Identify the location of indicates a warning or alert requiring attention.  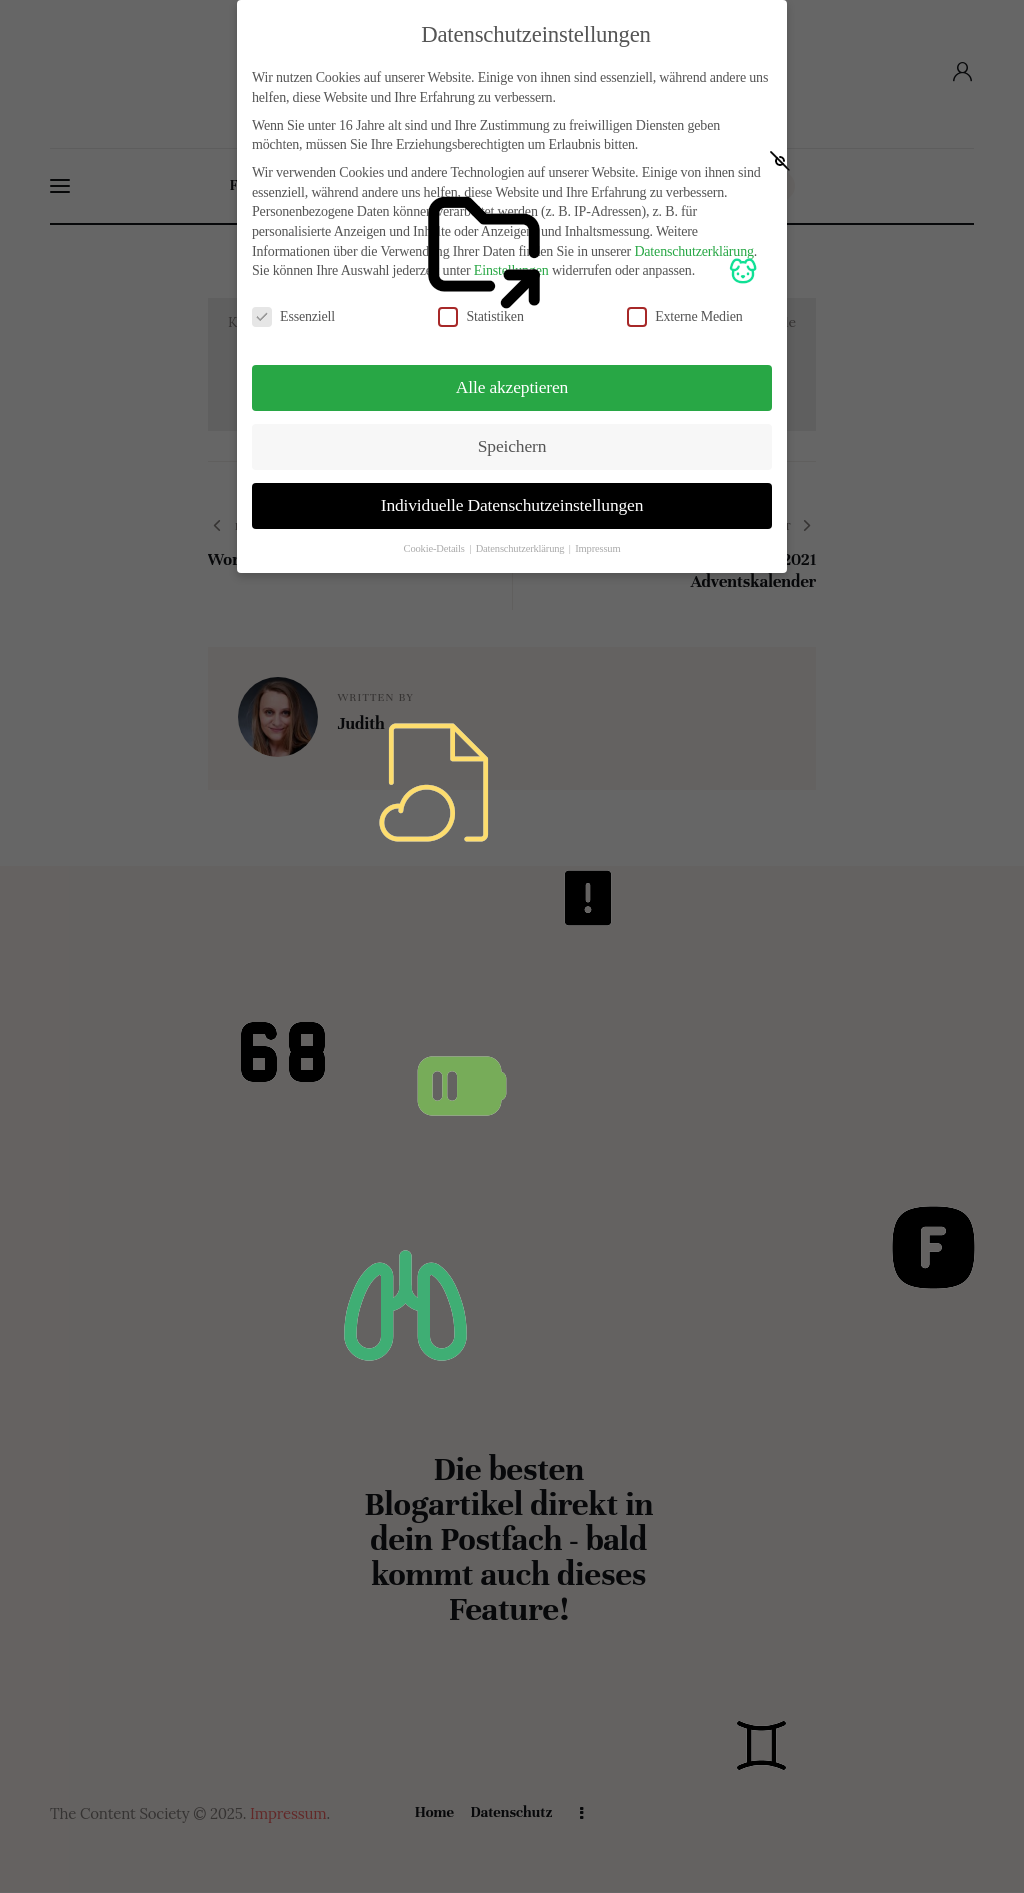
(588, 898).